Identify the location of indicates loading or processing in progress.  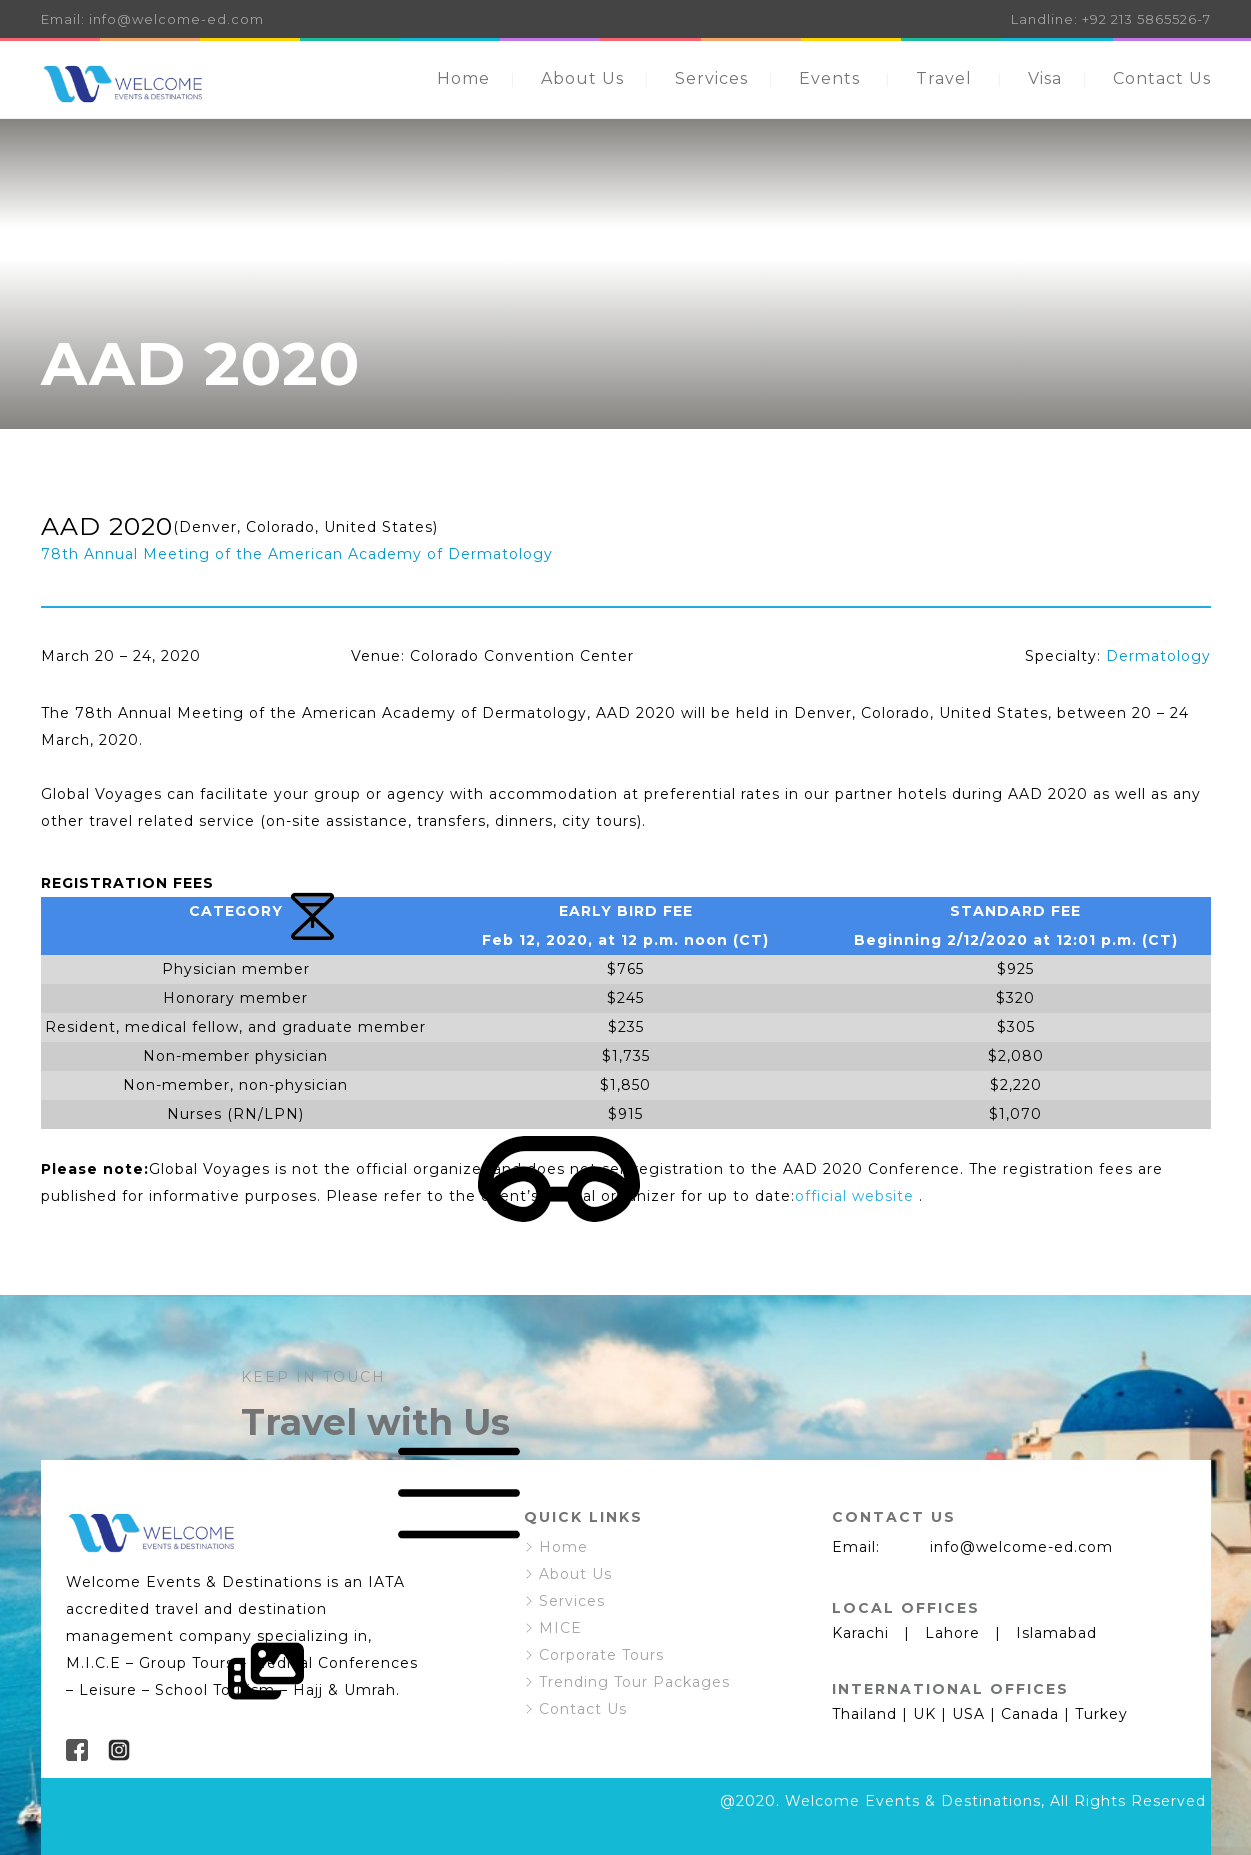
(312, 916).